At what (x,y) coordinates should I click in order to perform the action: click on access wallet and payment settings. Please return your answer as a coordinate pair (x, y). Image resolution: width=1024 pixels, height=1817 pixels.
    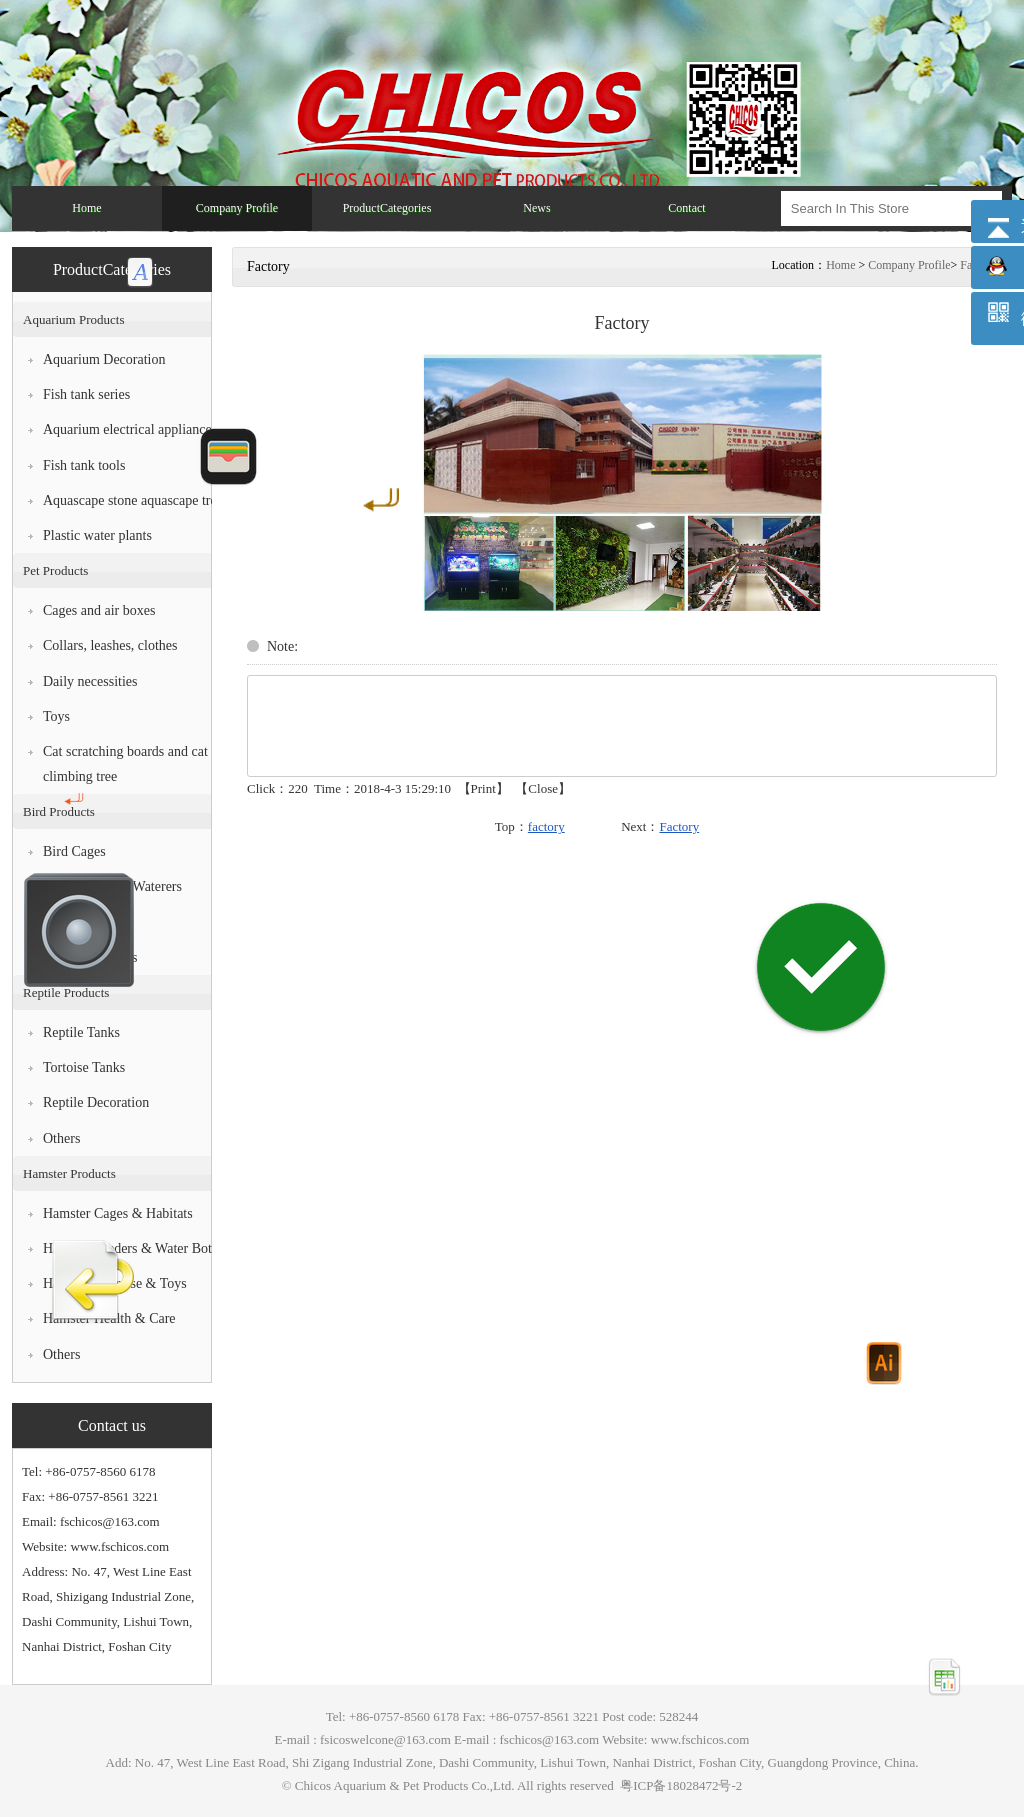
    Looking at the image, I should click on (228, 456).